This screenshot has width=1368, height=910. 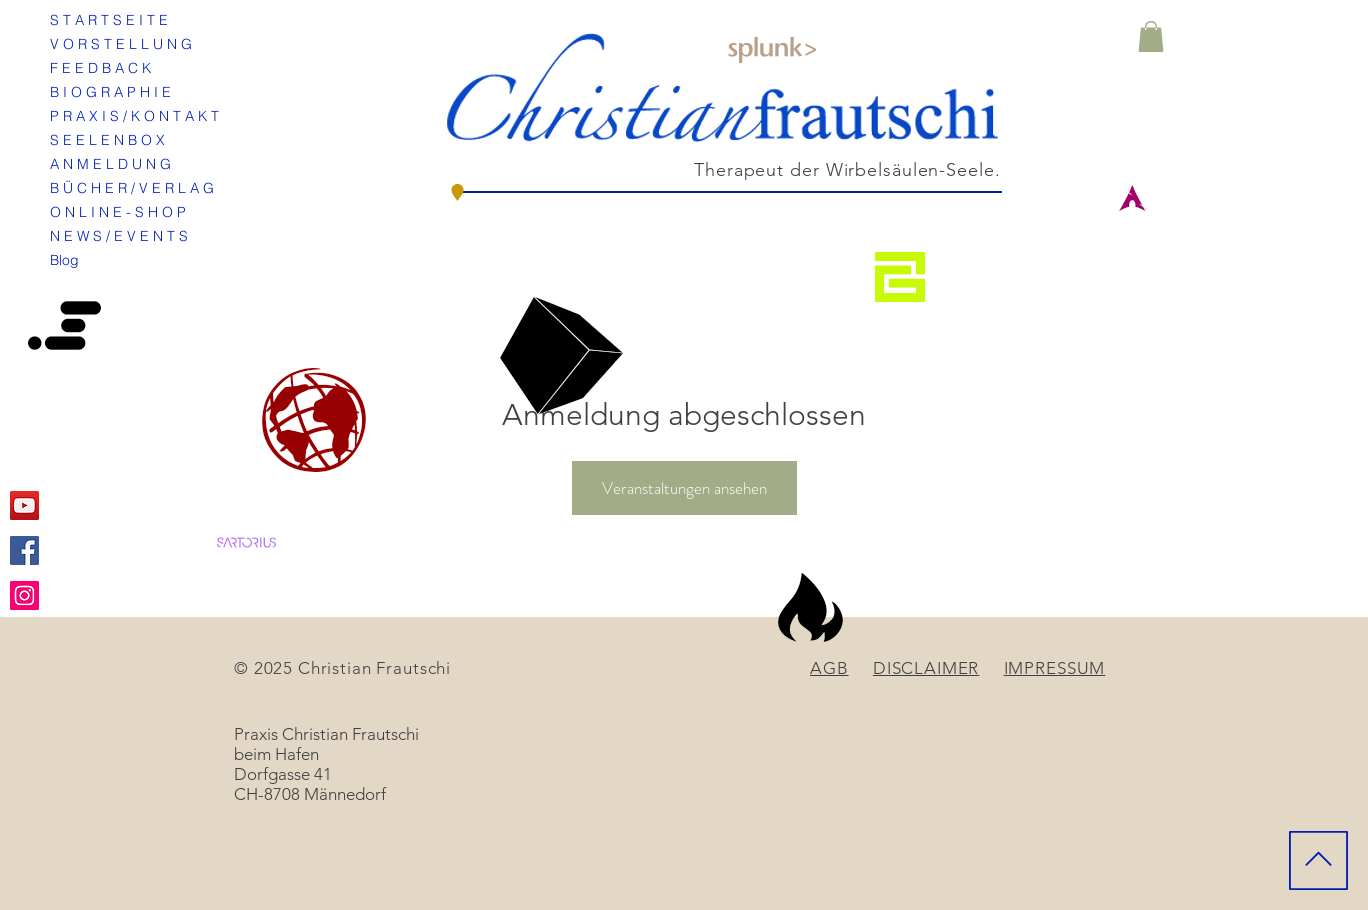 What do you see at coordinates (810, 607) in the screenshot?
I see `fireship brand logo` at bounding box center [810, 607].